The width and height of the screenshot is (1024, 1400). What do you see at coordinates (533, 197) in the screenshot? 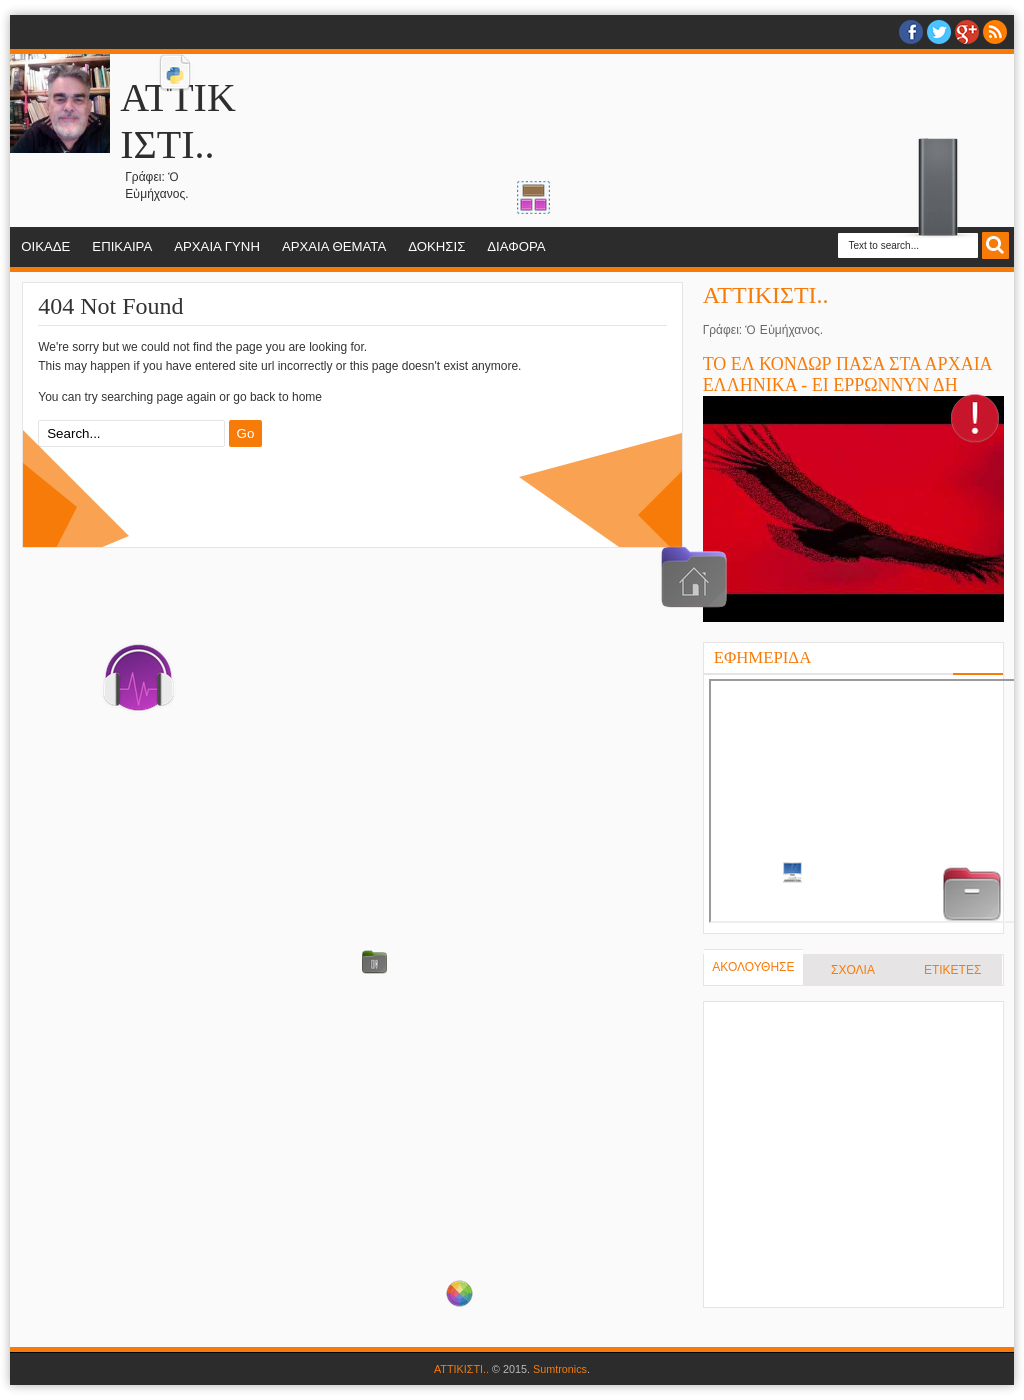
I see `select all items in the current view` at bounding box center [533, 197].